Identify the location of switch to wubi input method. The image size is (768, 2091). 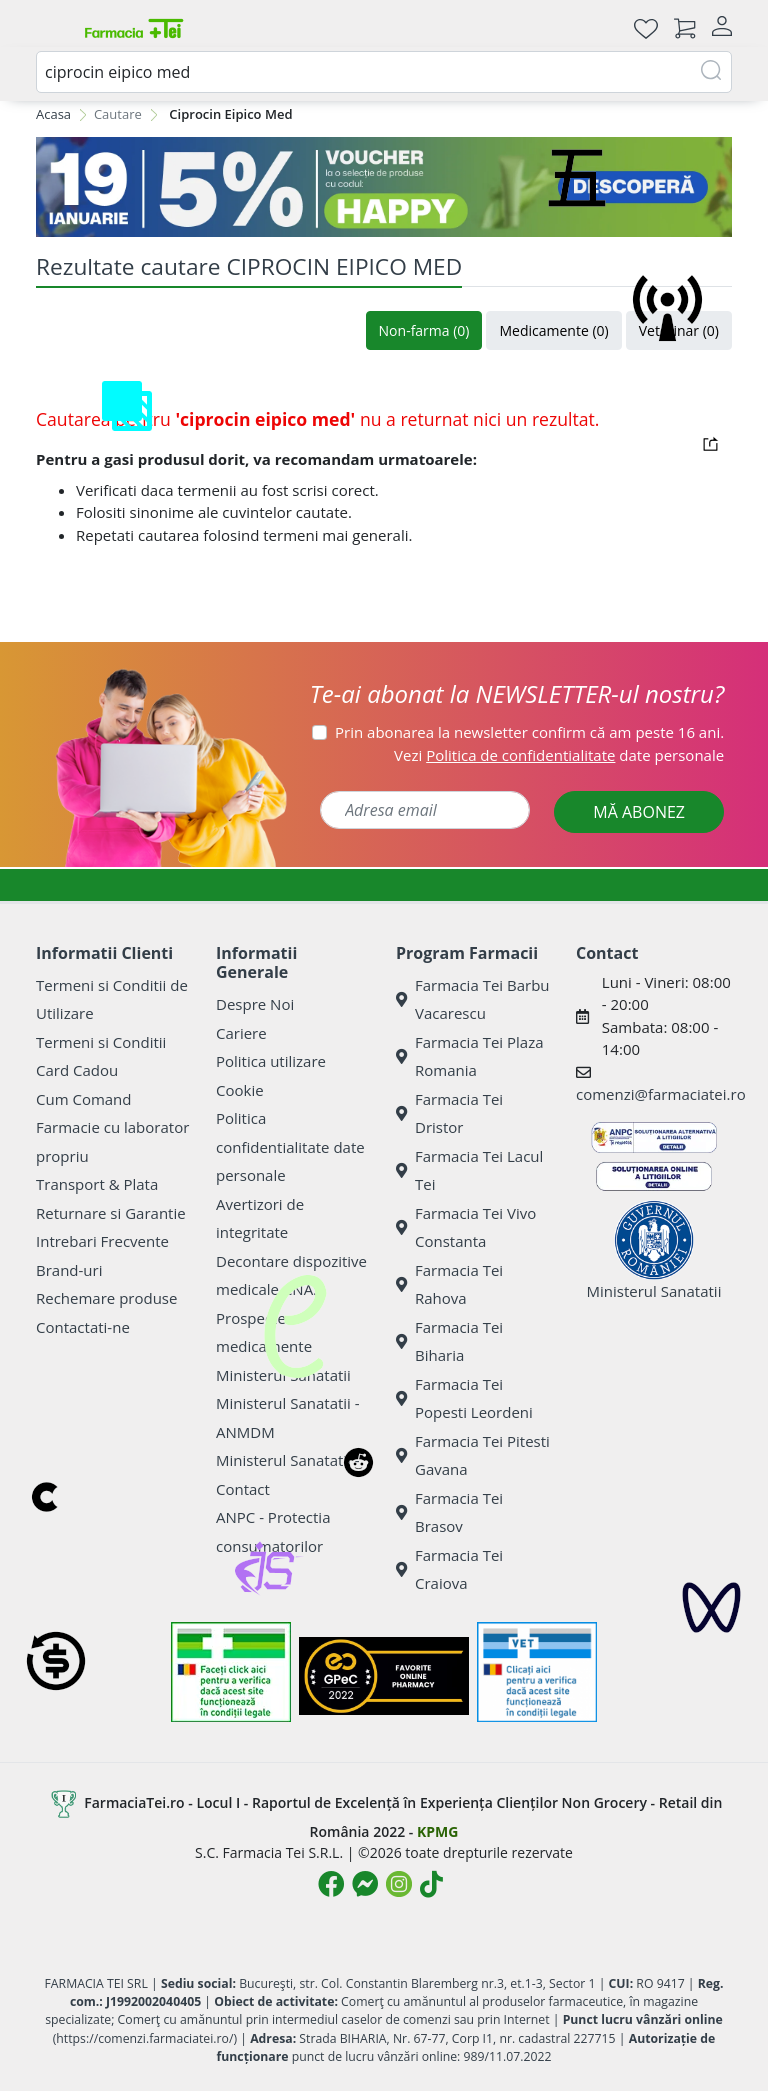
(577, 178).